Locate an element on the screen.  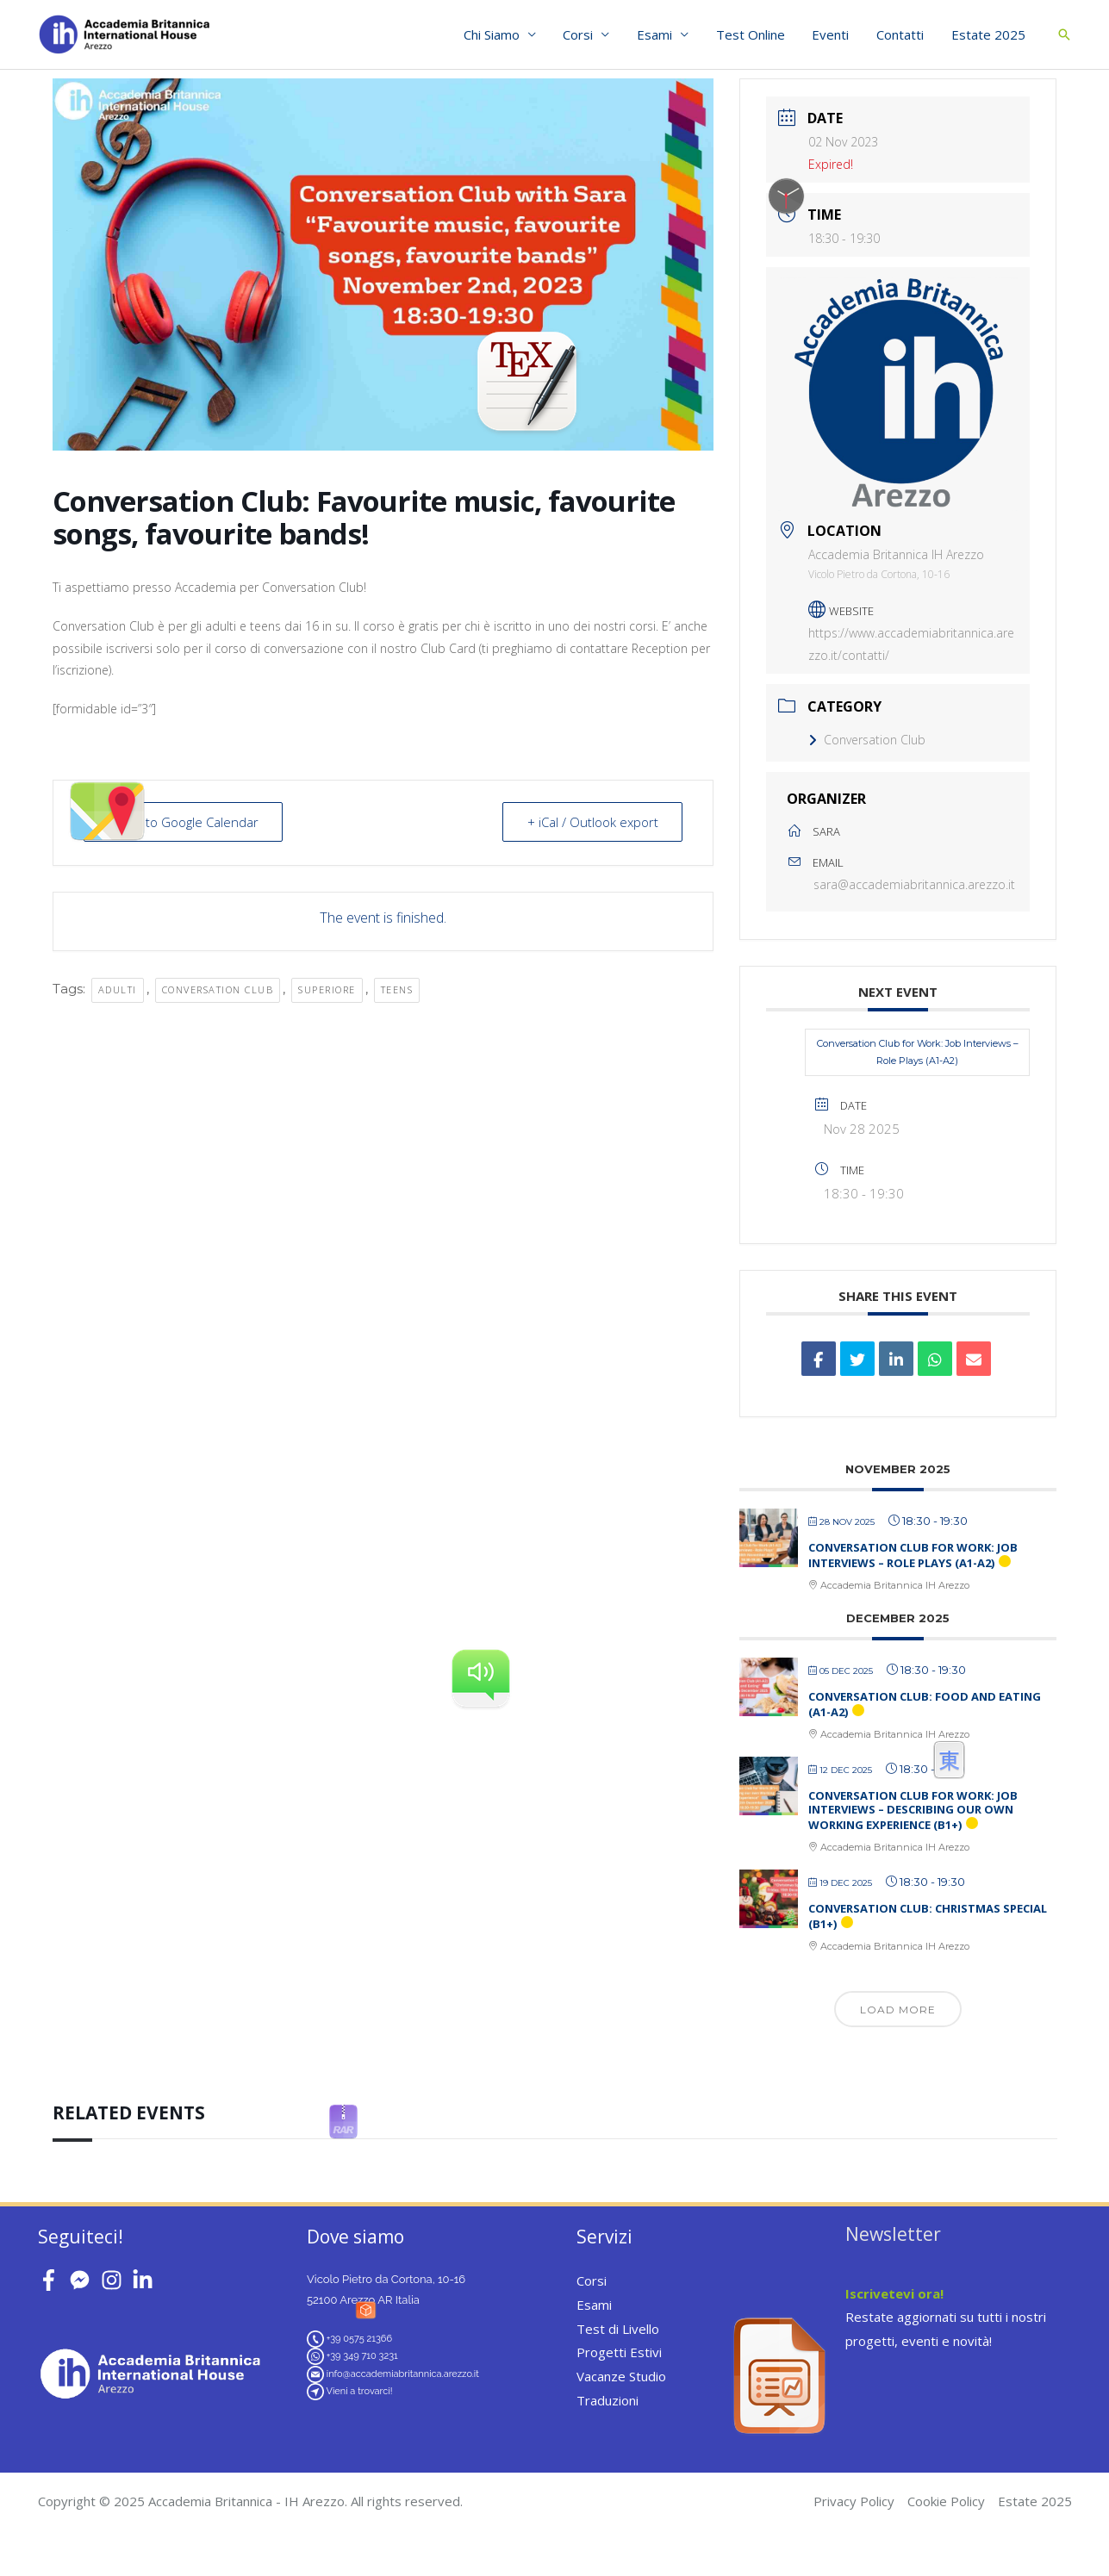
open the clocks app is located at coordinates (786, 196).